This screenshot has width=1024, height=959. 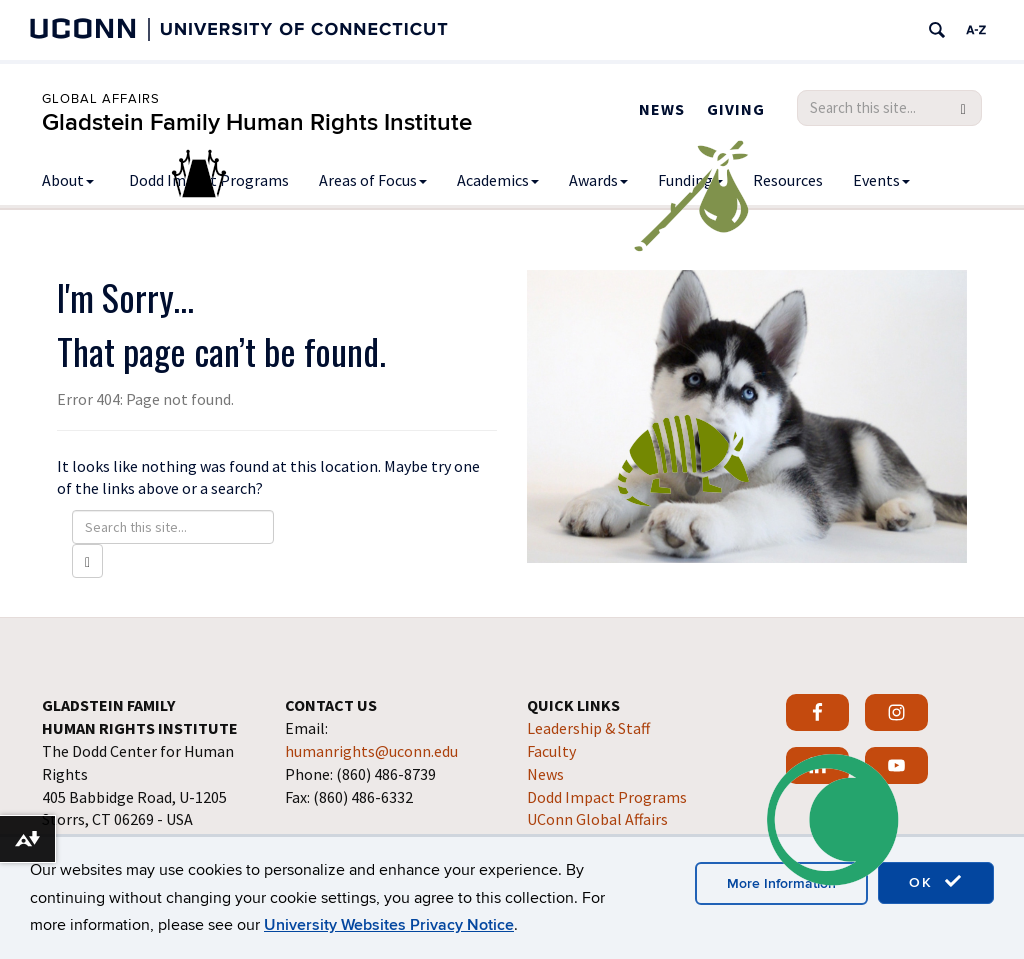 I want to click on indicates VIP or premium access area, so click(x=199, y=173).